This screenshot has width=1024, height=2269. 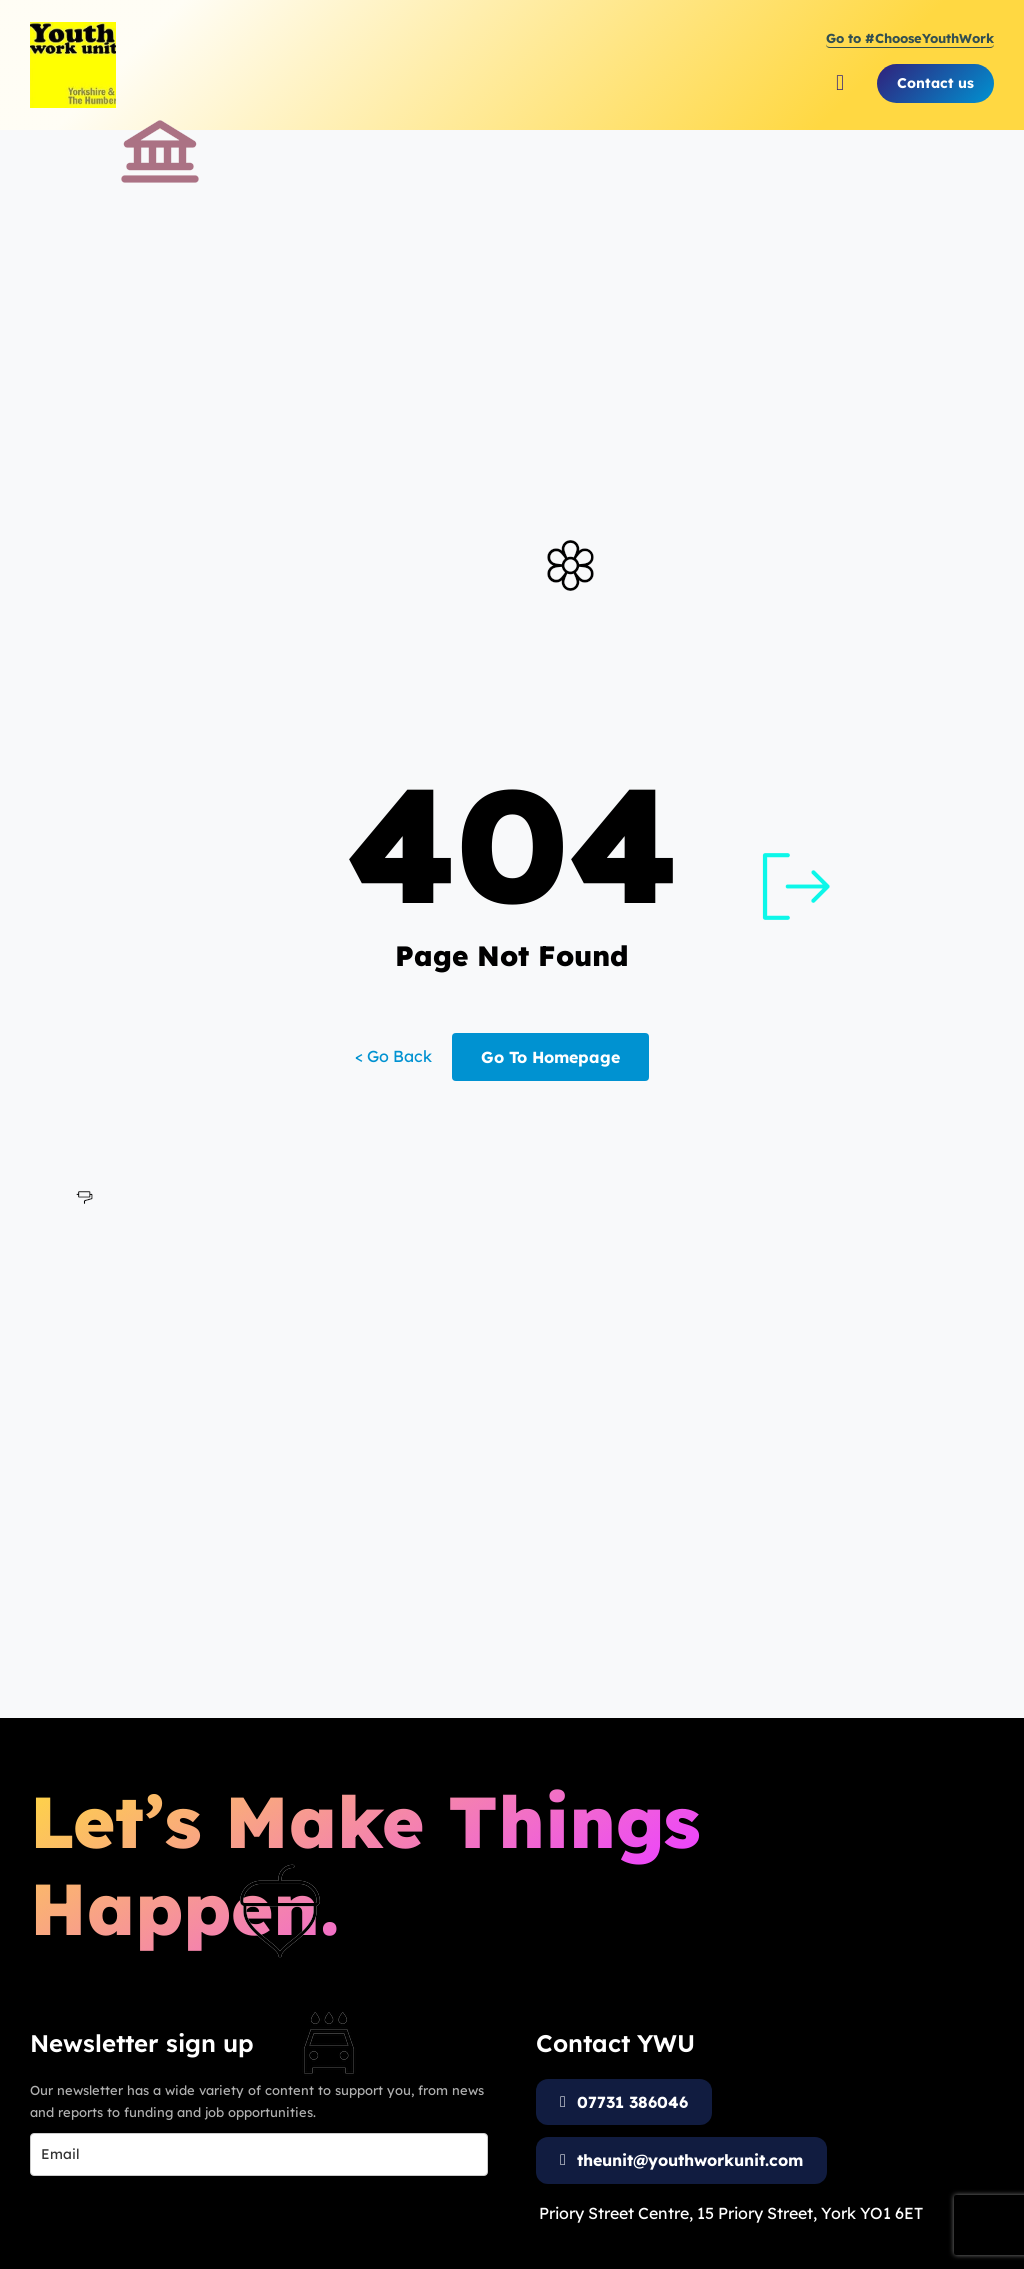 I want to click on view garden or plant-related content, so click(x=570, y=565).